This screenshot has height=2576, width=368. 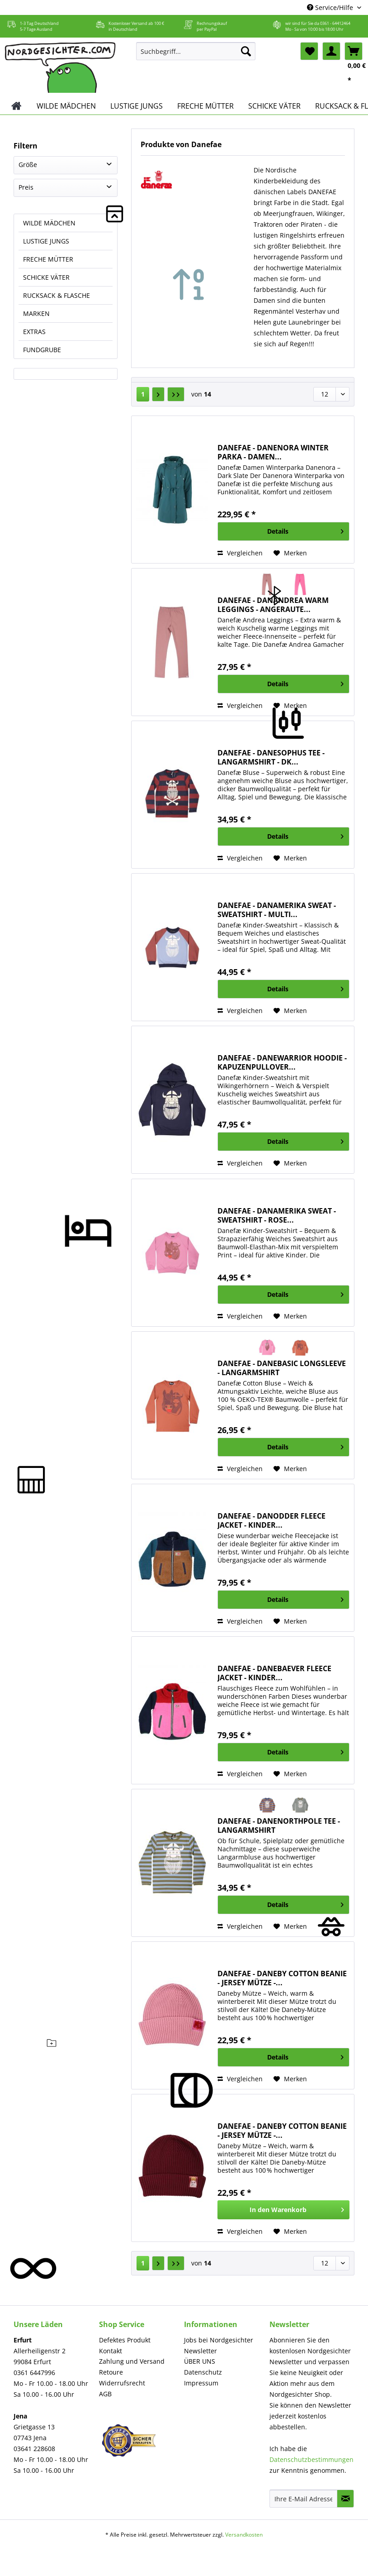 What do you see at coordinates (31, 1480) in the screenshot?
I see `toggle bottom panel visibility` at bounding box center [31, 1480].